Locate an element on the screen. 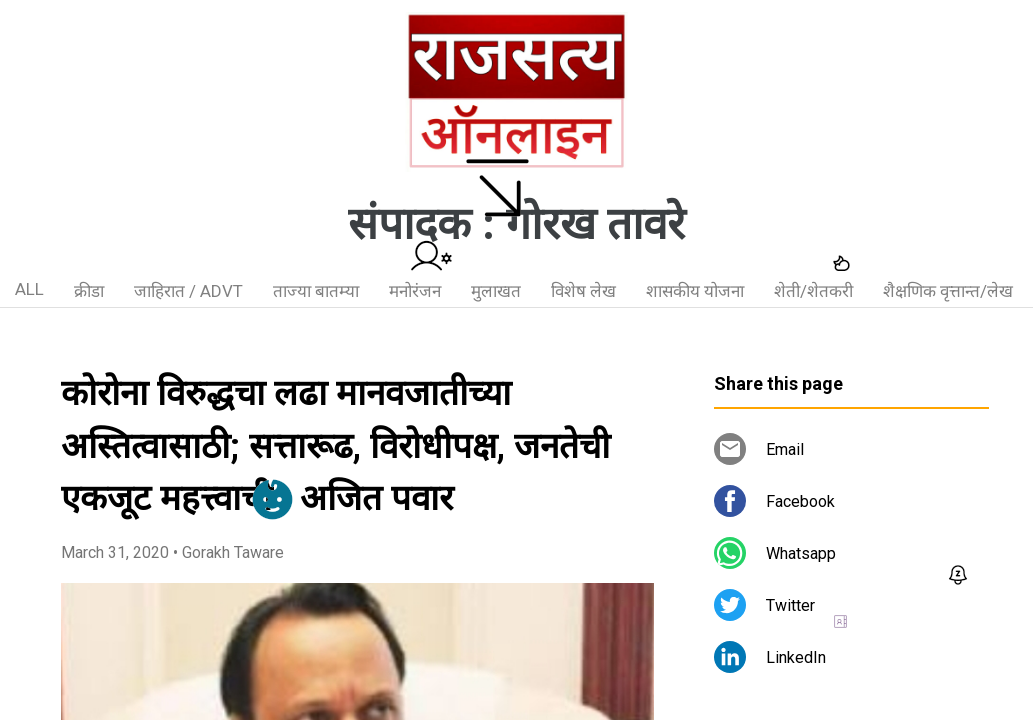 The image size is (1033, 720). access user settings is located at coordinates (430, 257).